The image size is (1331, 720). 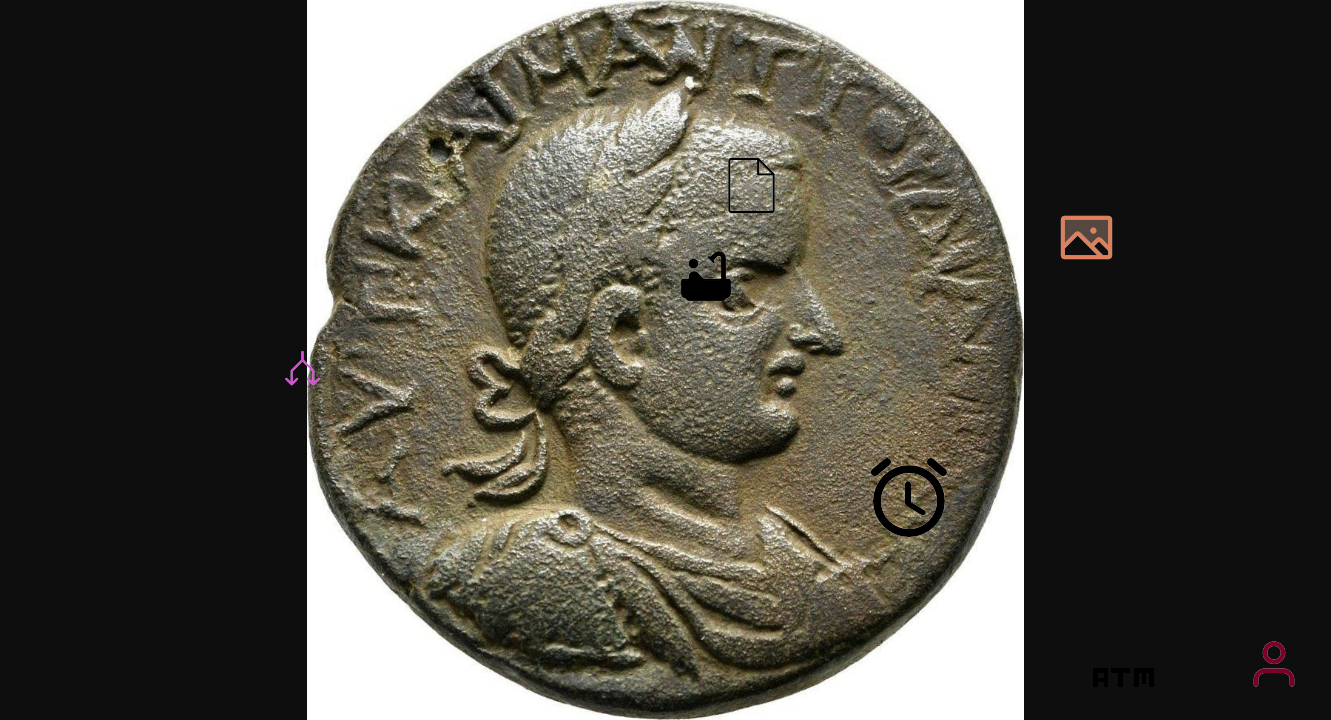 What do you see at coordinates (1086, 237) in the screenshot?
I see `view or open an image file` at bounding box center [1086, 237].